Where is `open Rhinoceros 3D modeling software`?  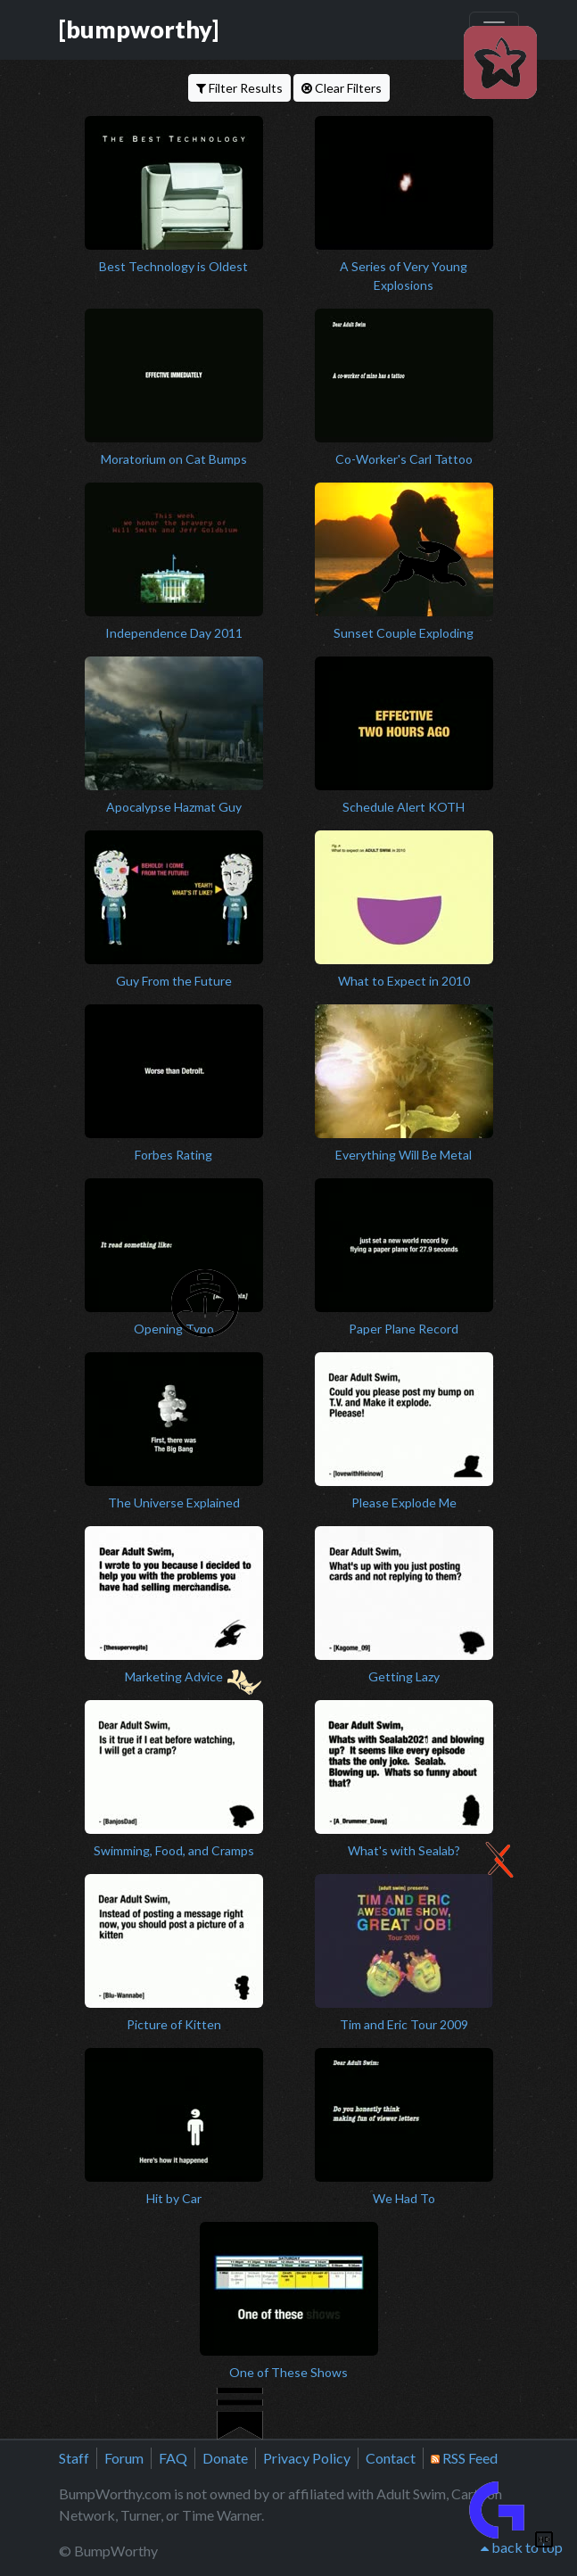
open Rhinoceros 3D modeling software is located at coordinates (244, 1682).